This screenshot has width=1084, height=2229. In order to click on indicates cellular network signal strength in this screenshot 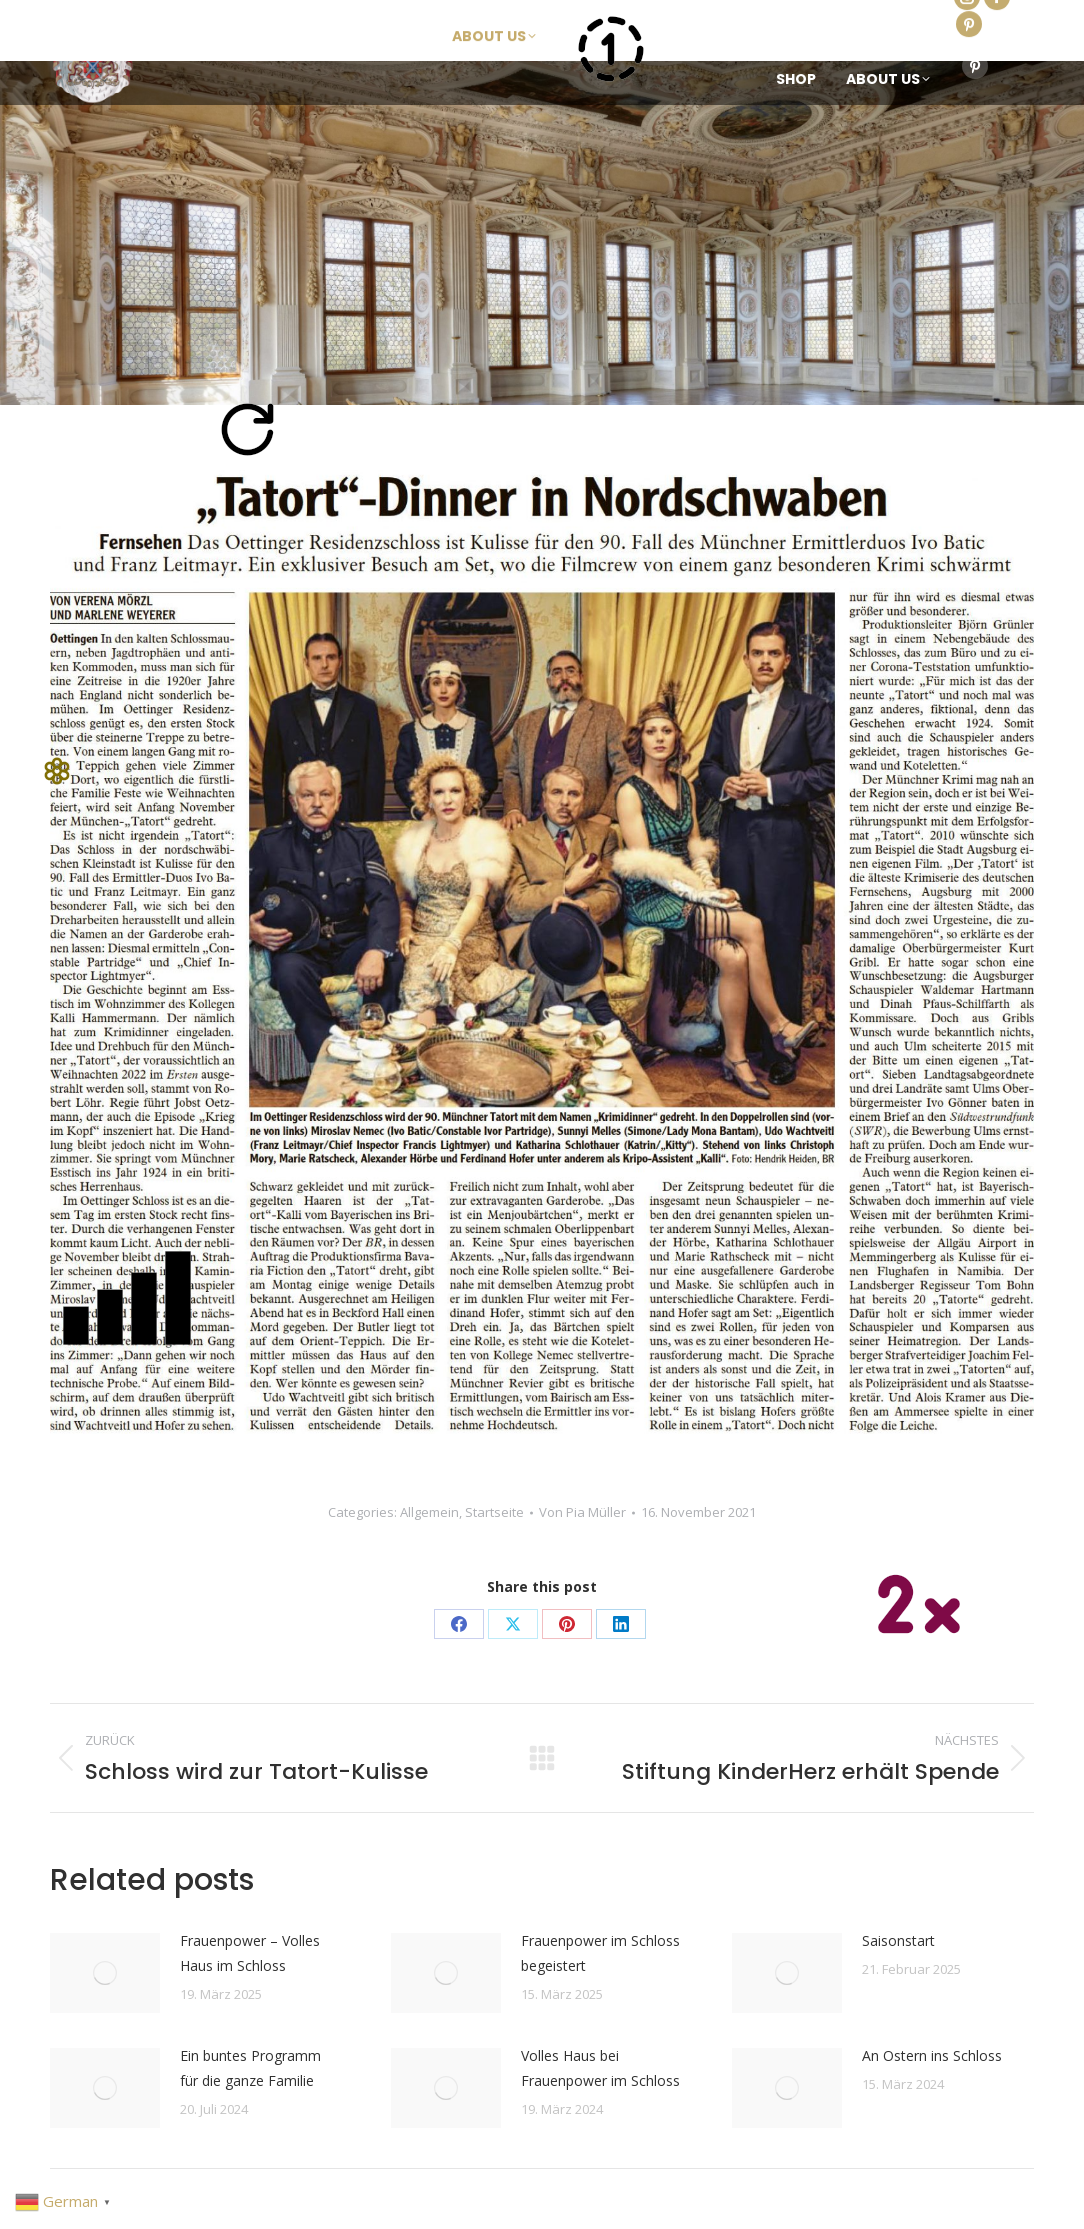, I will do `click(127, 1298)`.